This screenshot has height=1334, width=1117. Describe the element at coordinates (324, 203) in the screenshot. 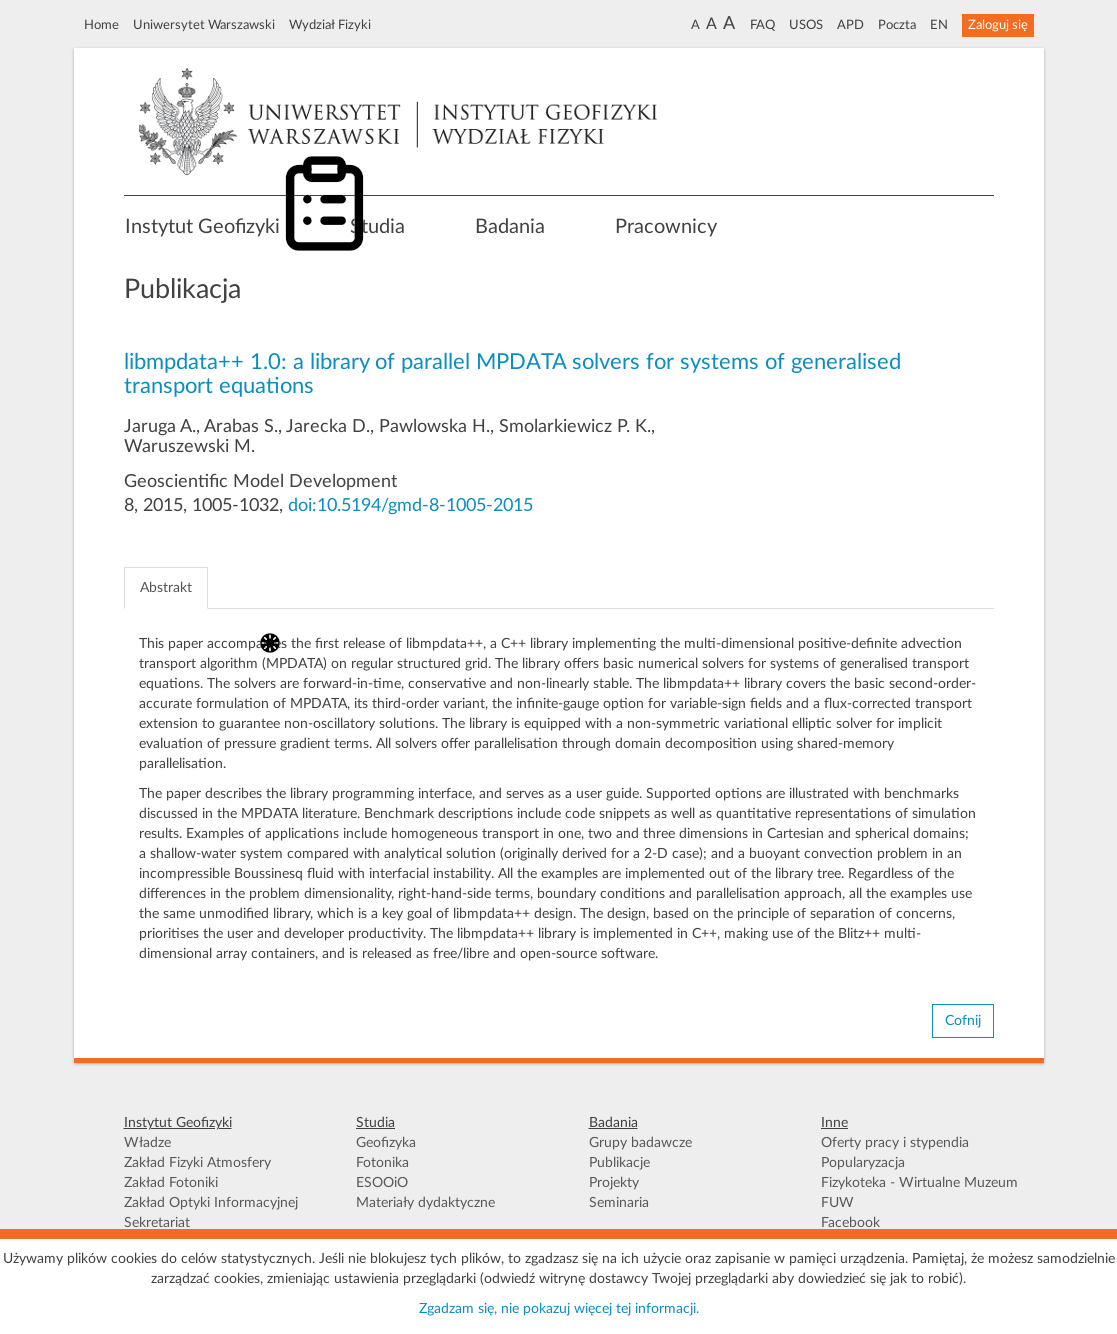

I see `view task list or checklist` at that location.